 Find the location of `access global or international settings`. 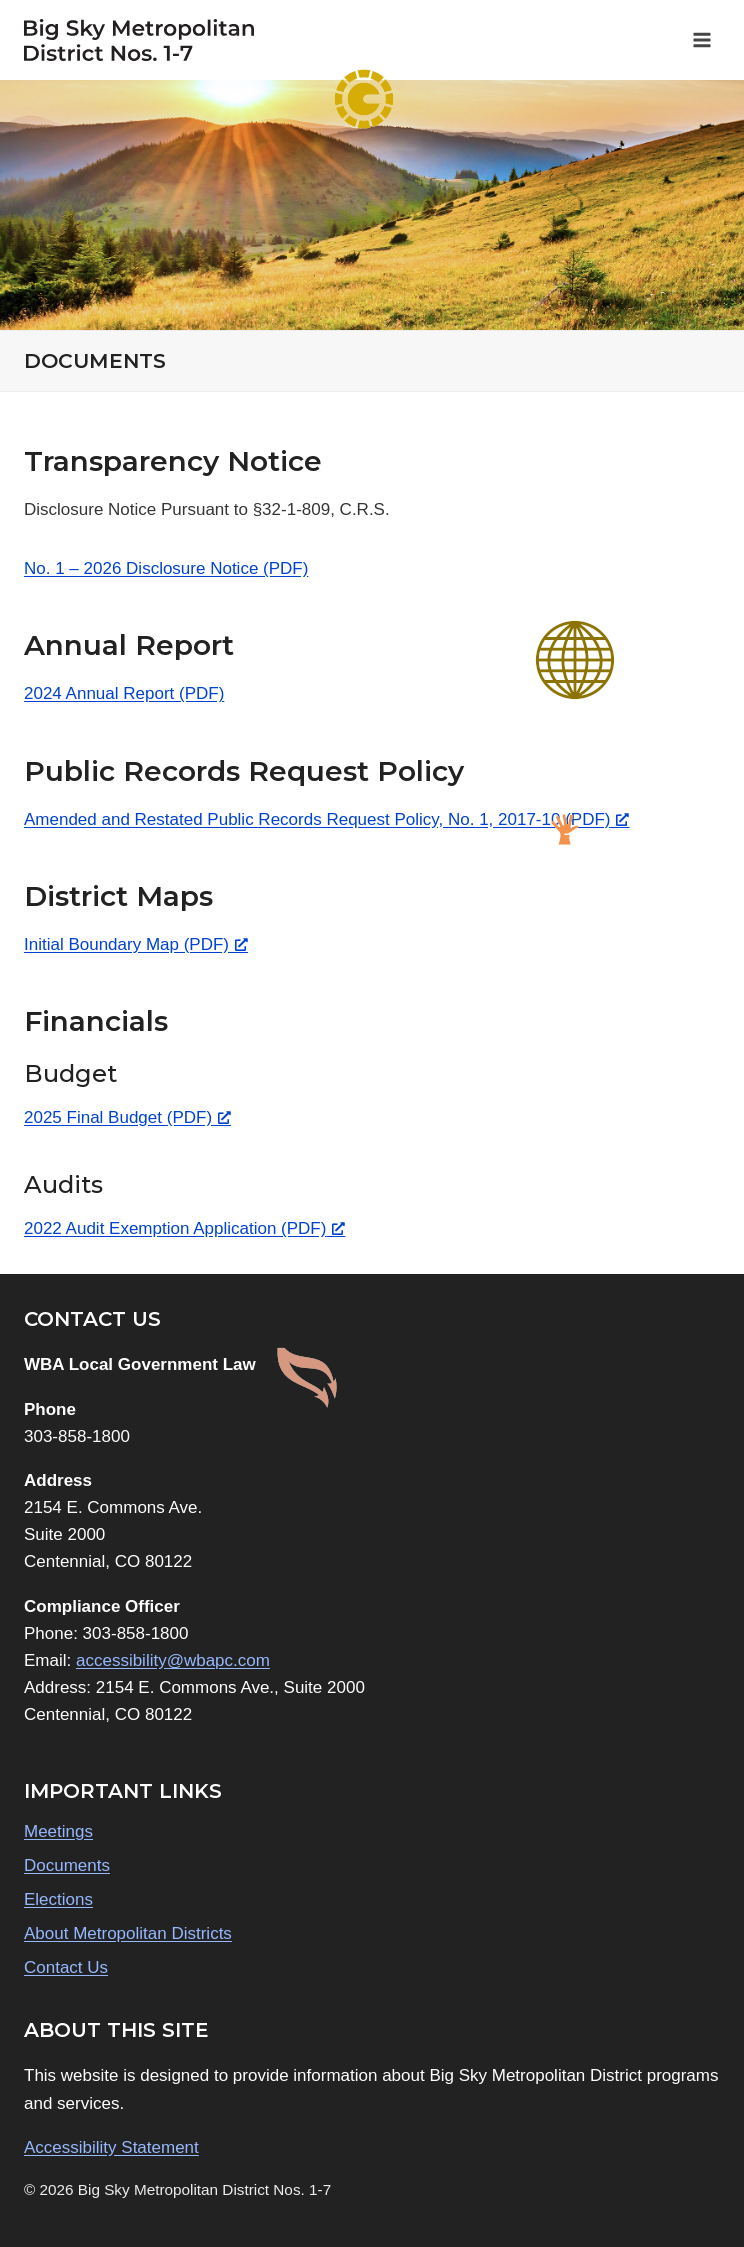

access global or international settings is located at coordinates (575, 660).